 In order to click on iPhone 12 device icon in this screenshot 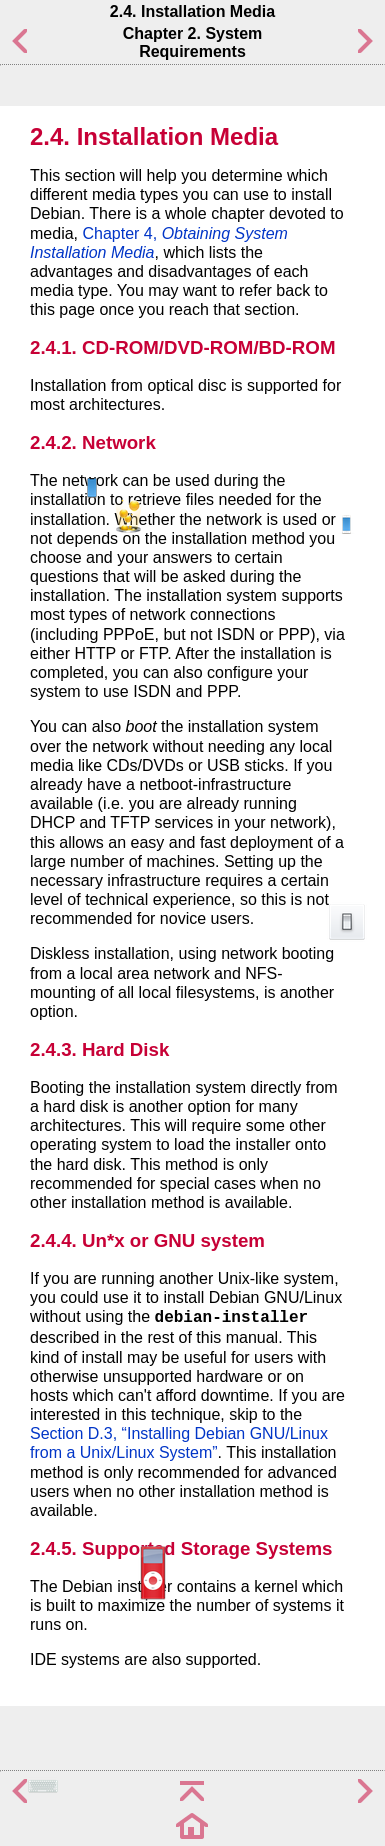, I will do `click(92, 488)`.